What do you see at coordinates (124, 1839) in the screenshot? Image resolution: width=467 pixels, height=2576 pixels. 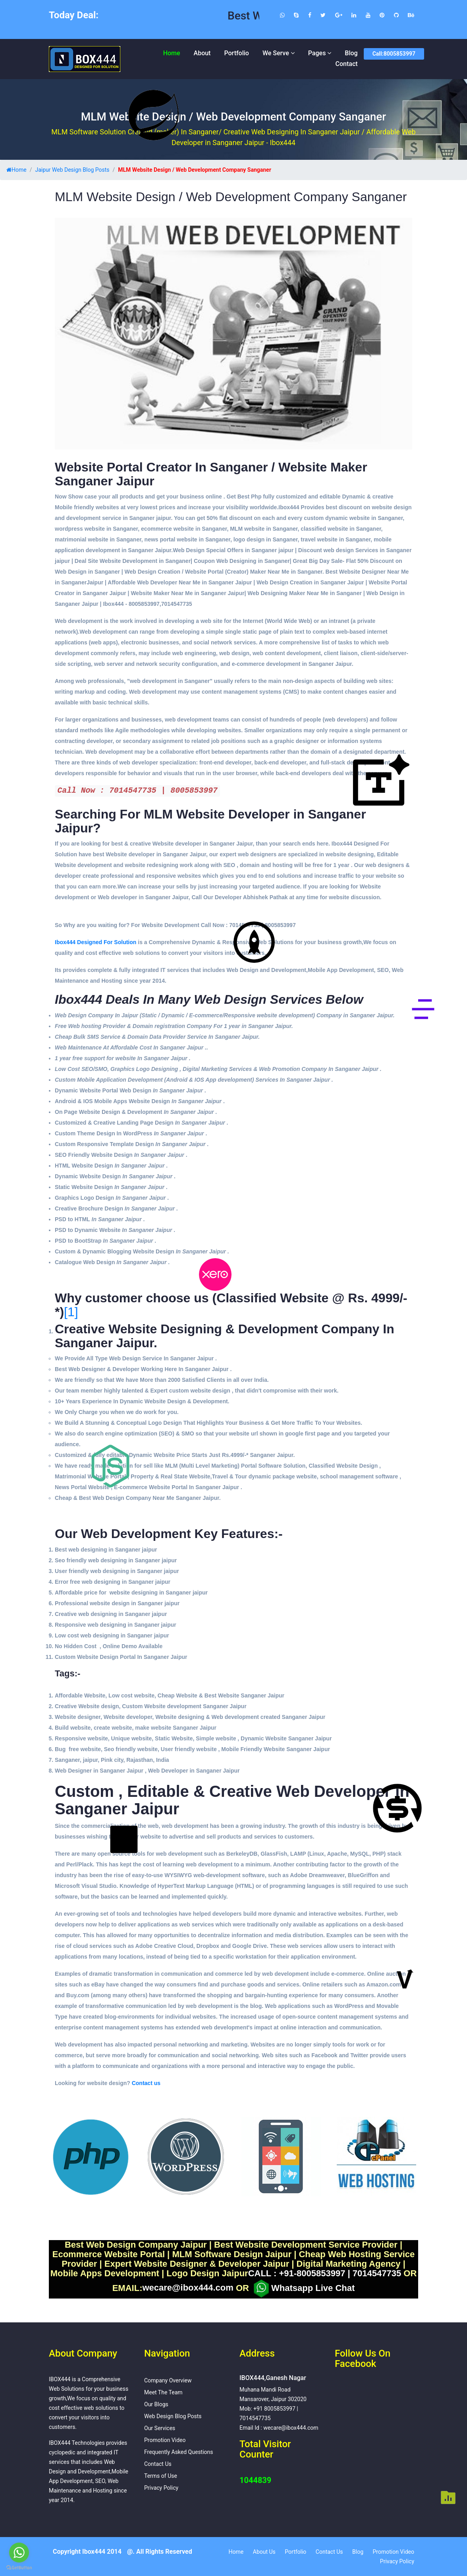 I see `an unchecked or empty checkbox state` at bounding box center [124, 1839].